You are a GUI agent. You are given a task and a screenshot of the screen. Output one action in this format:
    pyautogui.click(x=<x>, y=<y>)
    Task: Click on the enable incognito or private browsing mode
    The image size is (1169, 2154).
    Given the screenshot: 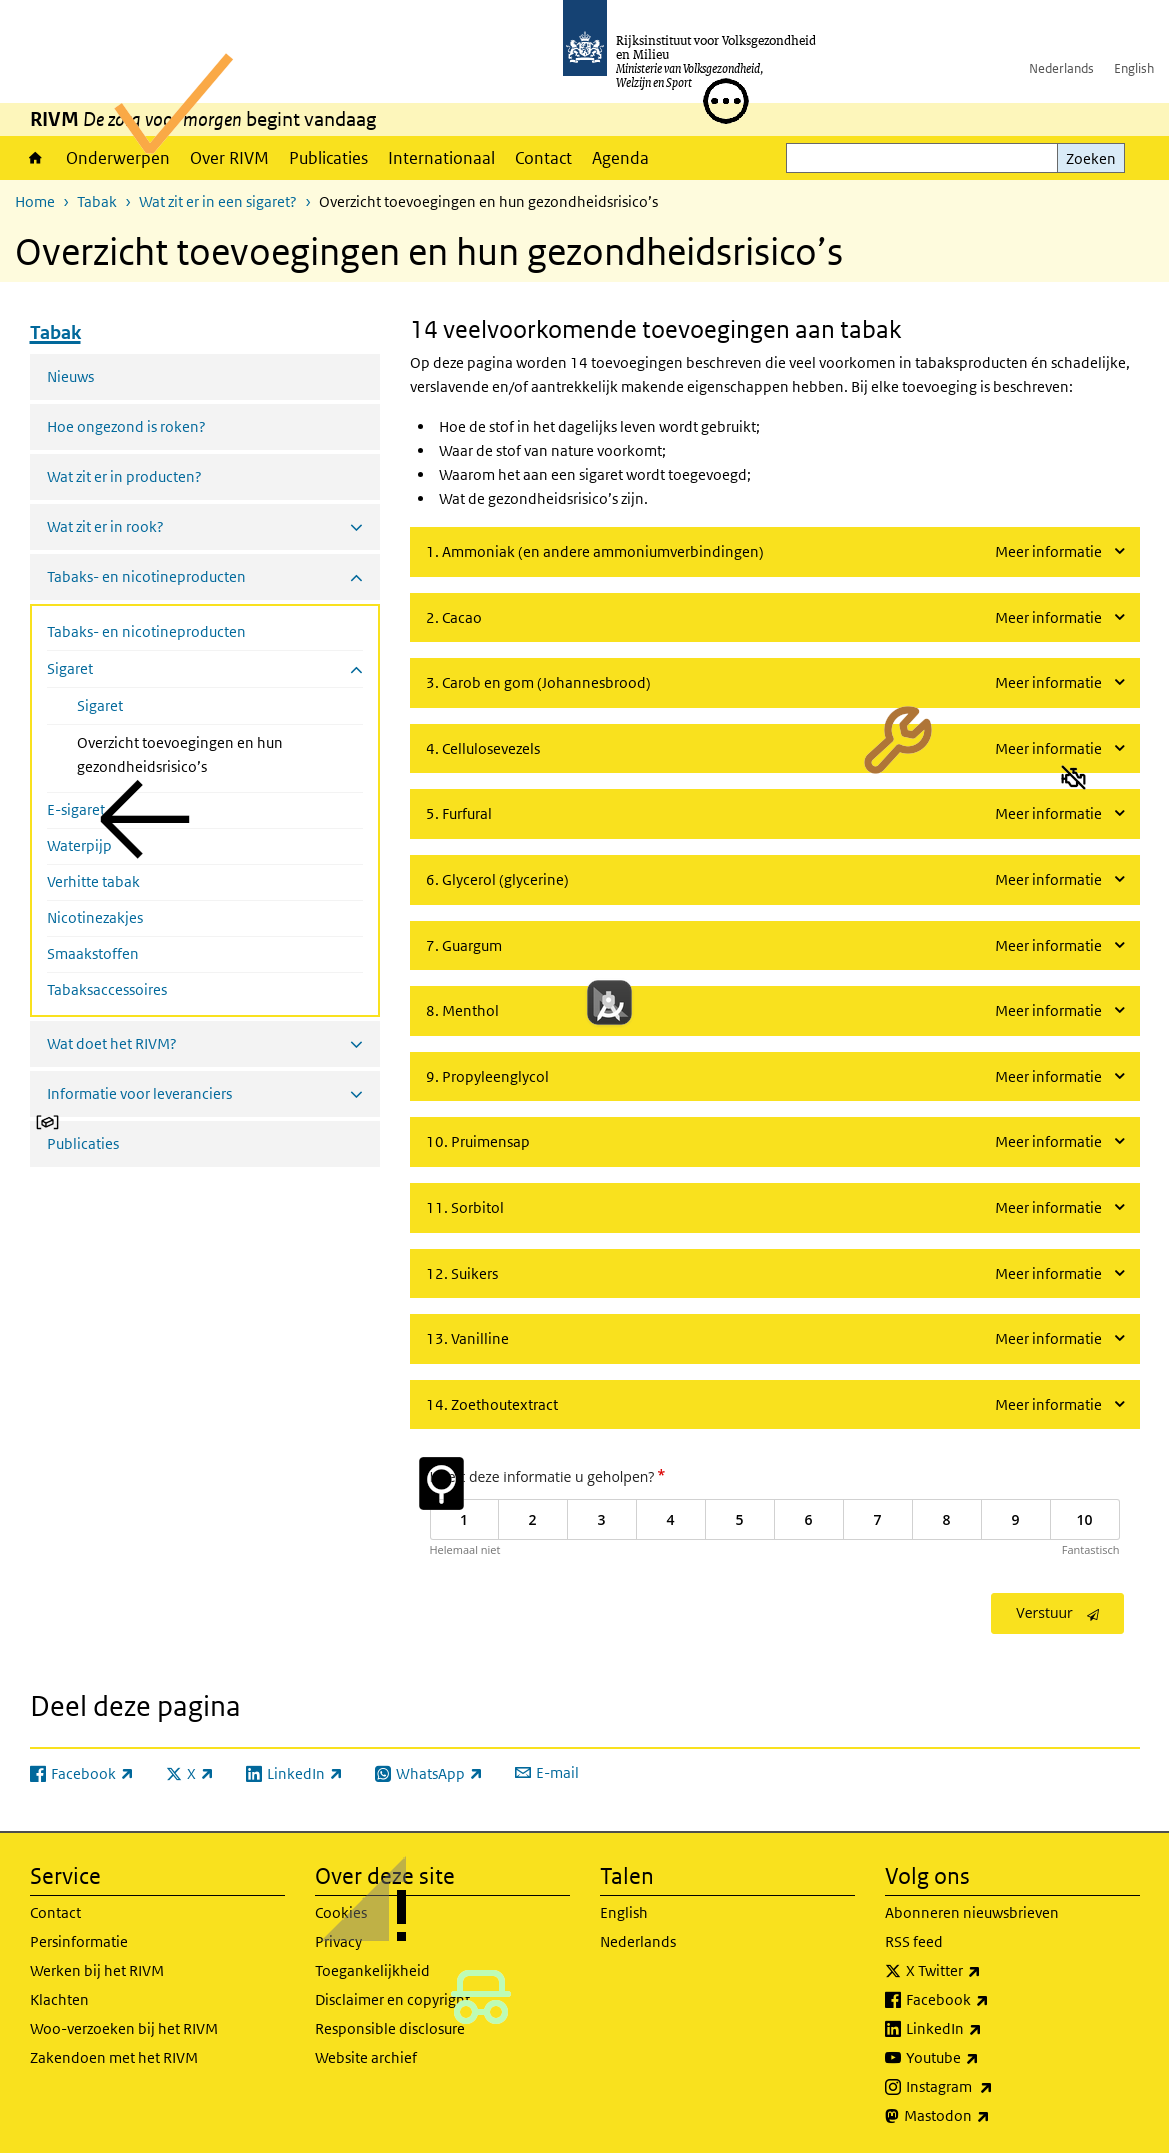 What is the action you would take?
    pyautogui.click(x=481, y=1997)
    